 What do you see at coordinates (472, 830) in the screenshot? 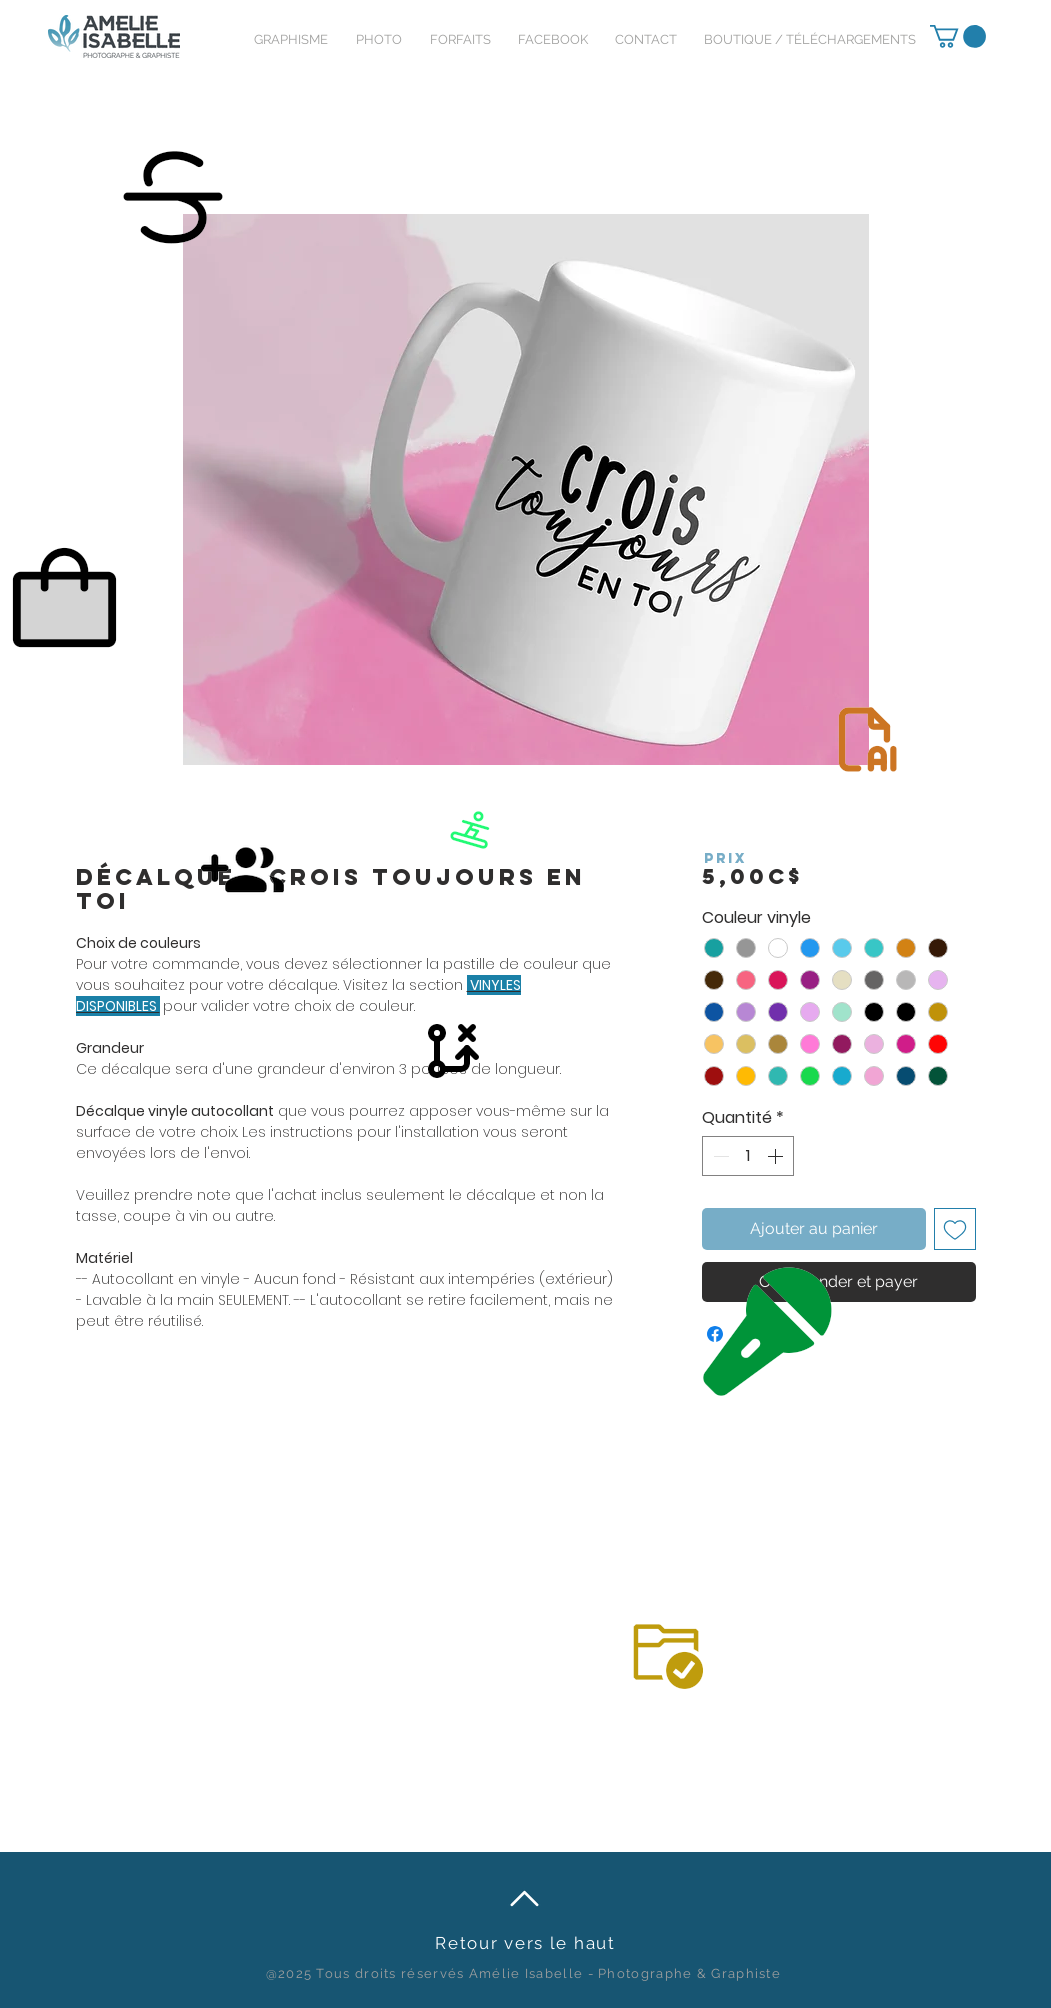
I see `access snowboarding or winter sports content` at bounding box center [472, 830].